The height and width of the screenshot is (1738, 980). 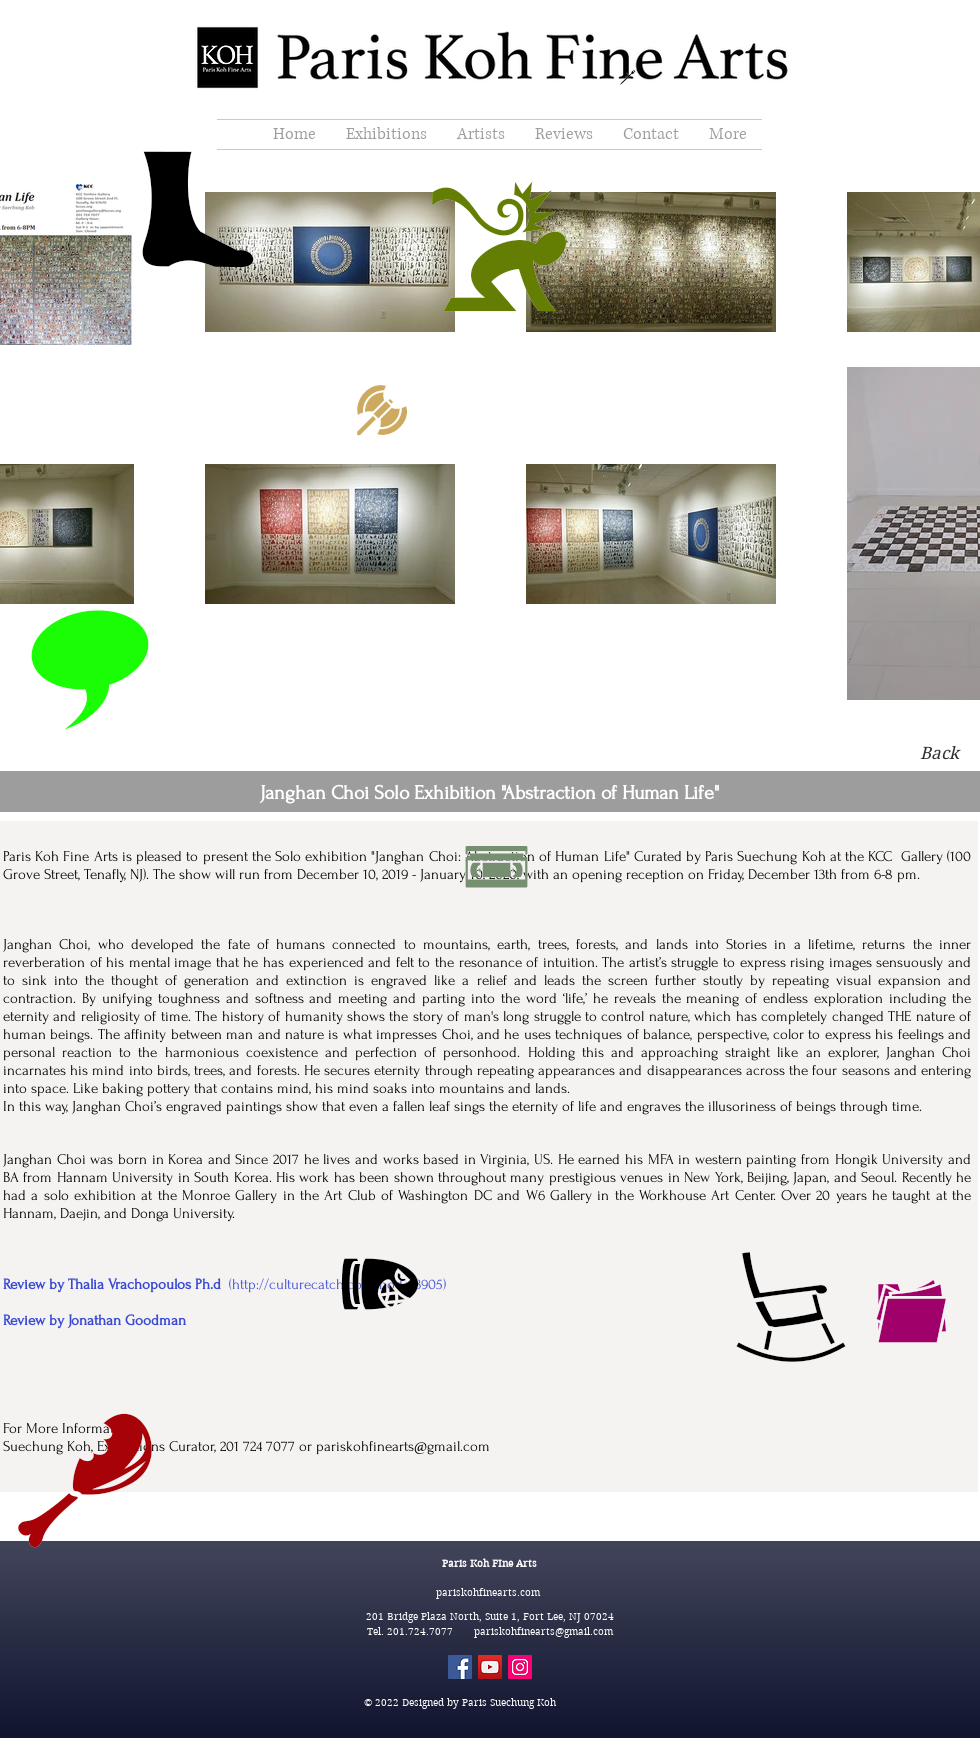 I want to click on select anti-tank weapon, so click(x=627, y=77).